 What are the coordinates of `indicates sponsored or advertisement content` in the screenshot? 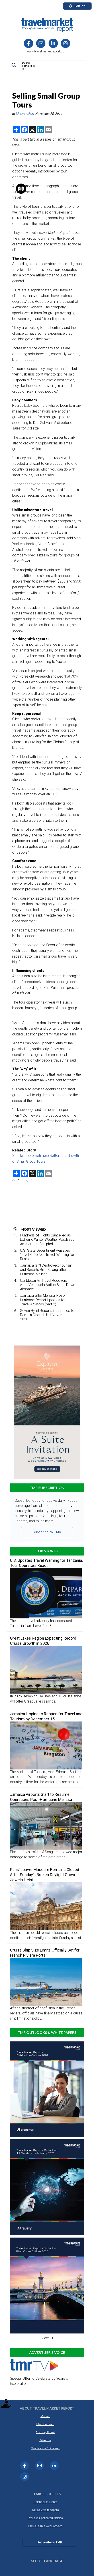 It's located at (21, 189).